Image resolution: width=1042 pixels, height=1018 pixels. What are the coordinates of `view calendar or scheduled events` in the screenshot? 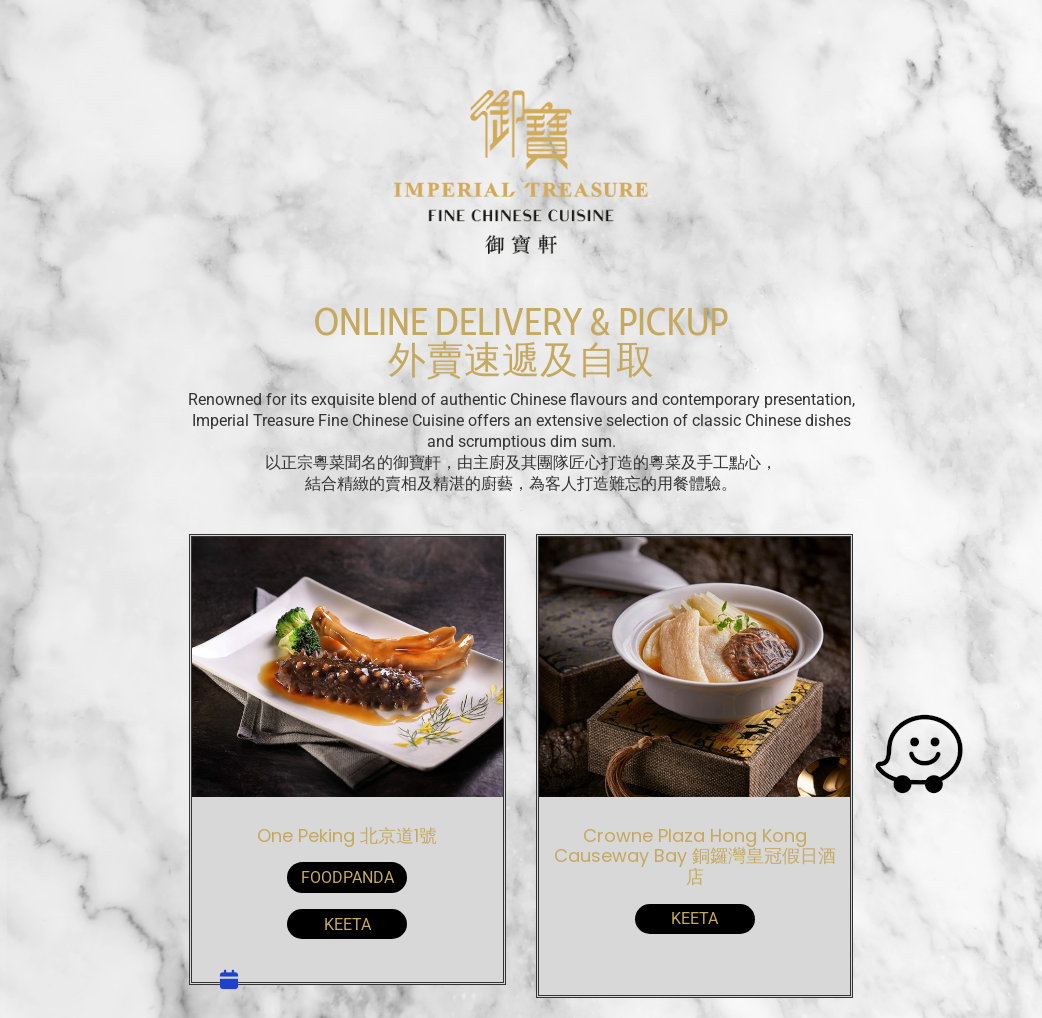 It's located at (229, 980).